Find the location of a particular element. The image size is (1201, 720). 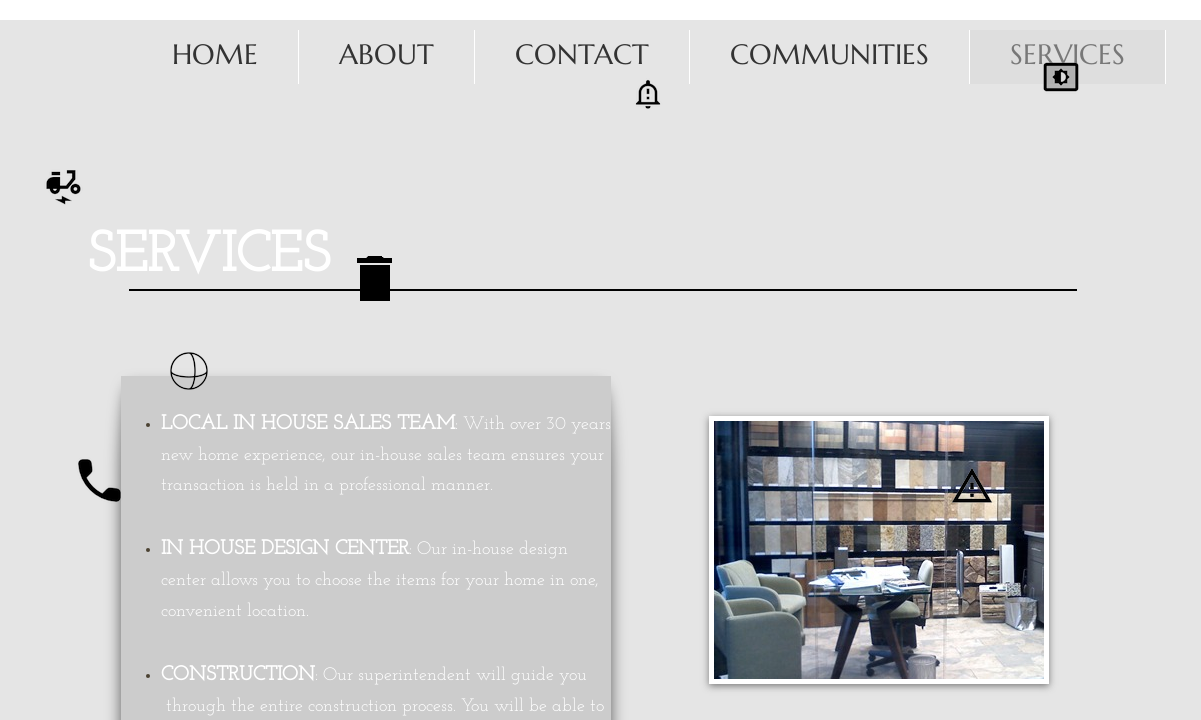

indicates a warning or caution state is located at coordinates (972, 486).